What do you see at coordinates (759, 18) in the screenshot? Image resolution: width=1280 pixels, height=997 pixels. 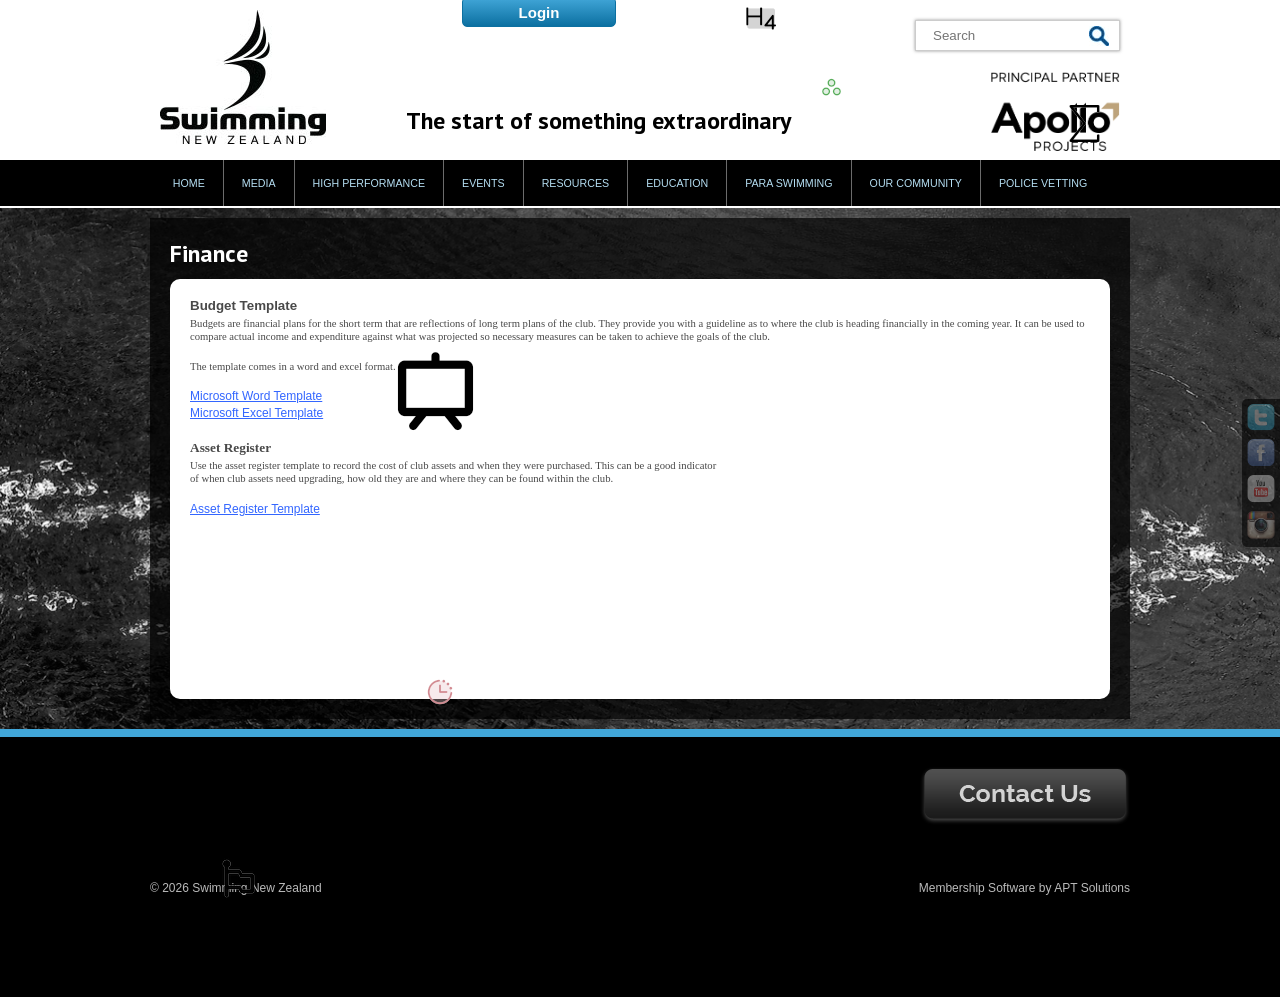 I see `format text as heading level 4` at bounding box center [759, 18].